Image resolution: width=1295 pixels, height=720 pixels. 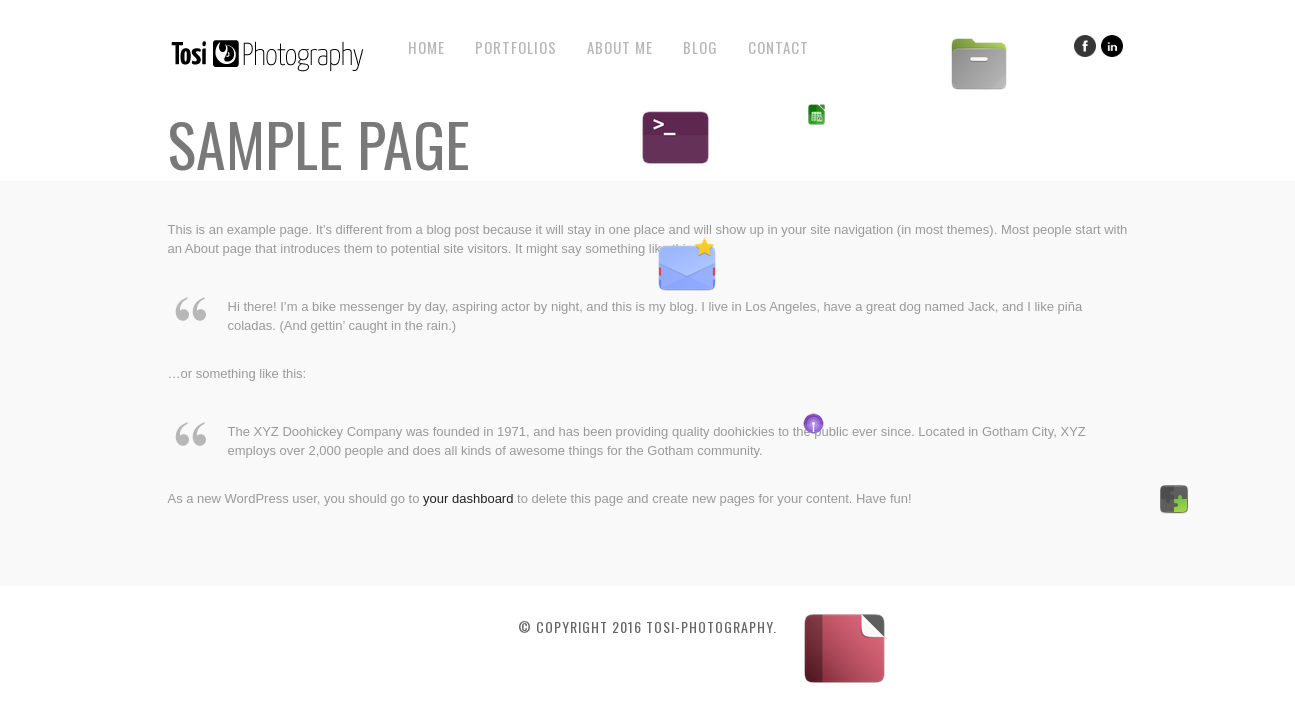 What do you see at coordinates (979, 64) in the screenshot?
I see `open the file manager application` at bounding box center [979, 64].